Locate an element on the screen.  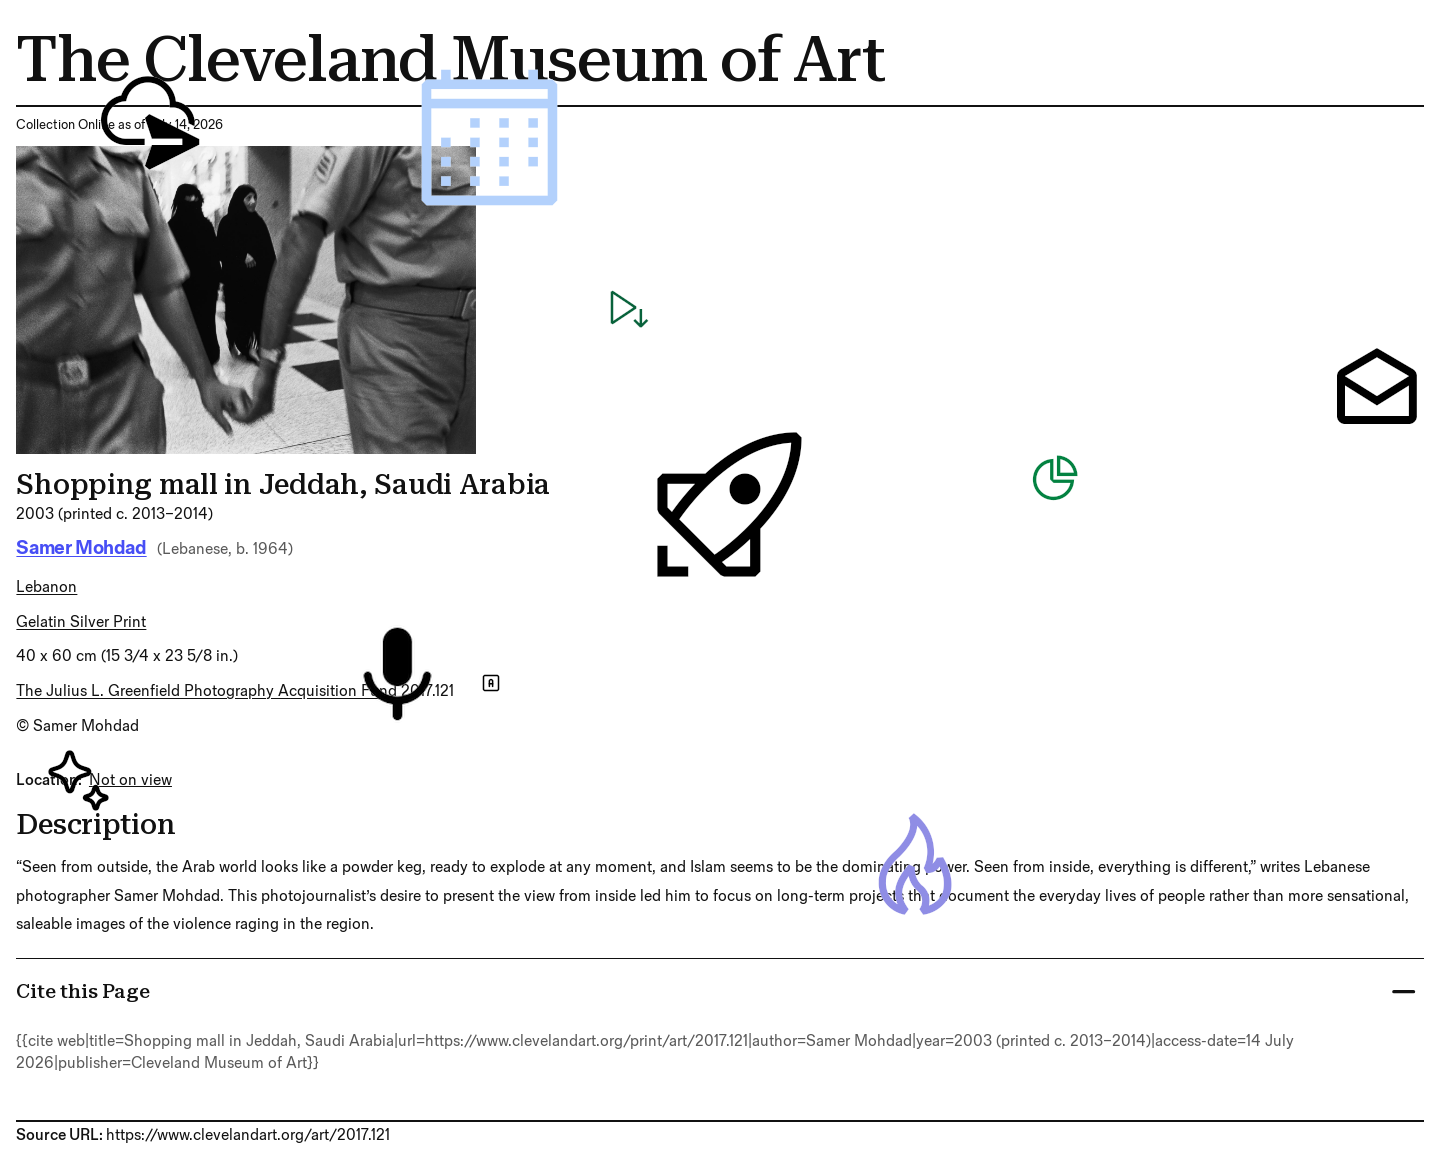
send to remote agent or cloud service is located at coordinates (151, 120).